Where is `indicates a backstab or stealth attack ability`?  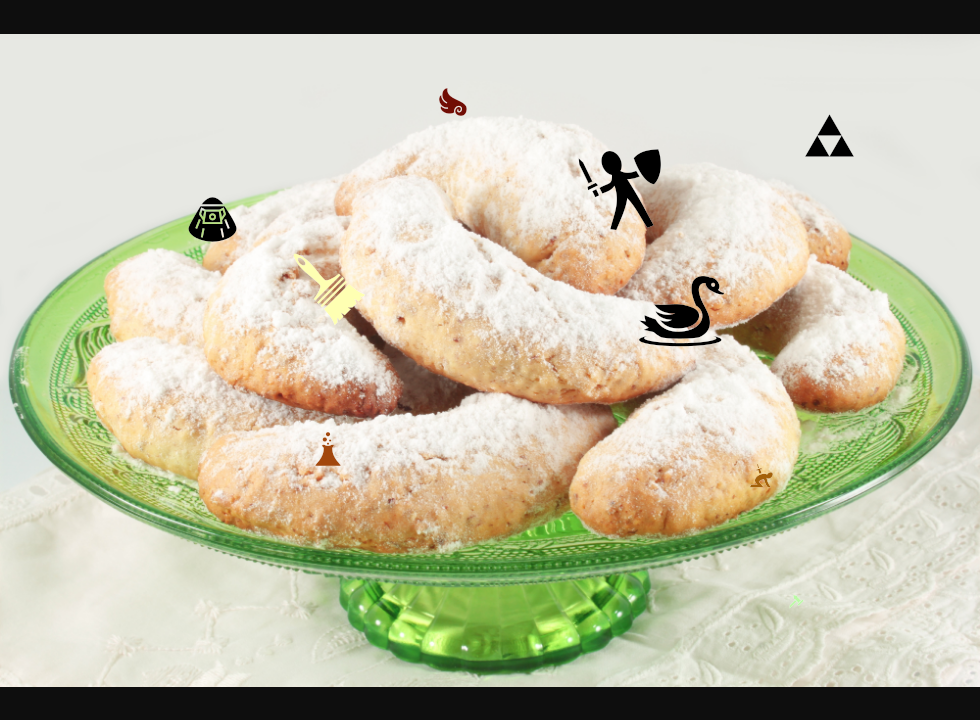
indicates a backstab or stealth attack ability is located at coordinates (761, 475).